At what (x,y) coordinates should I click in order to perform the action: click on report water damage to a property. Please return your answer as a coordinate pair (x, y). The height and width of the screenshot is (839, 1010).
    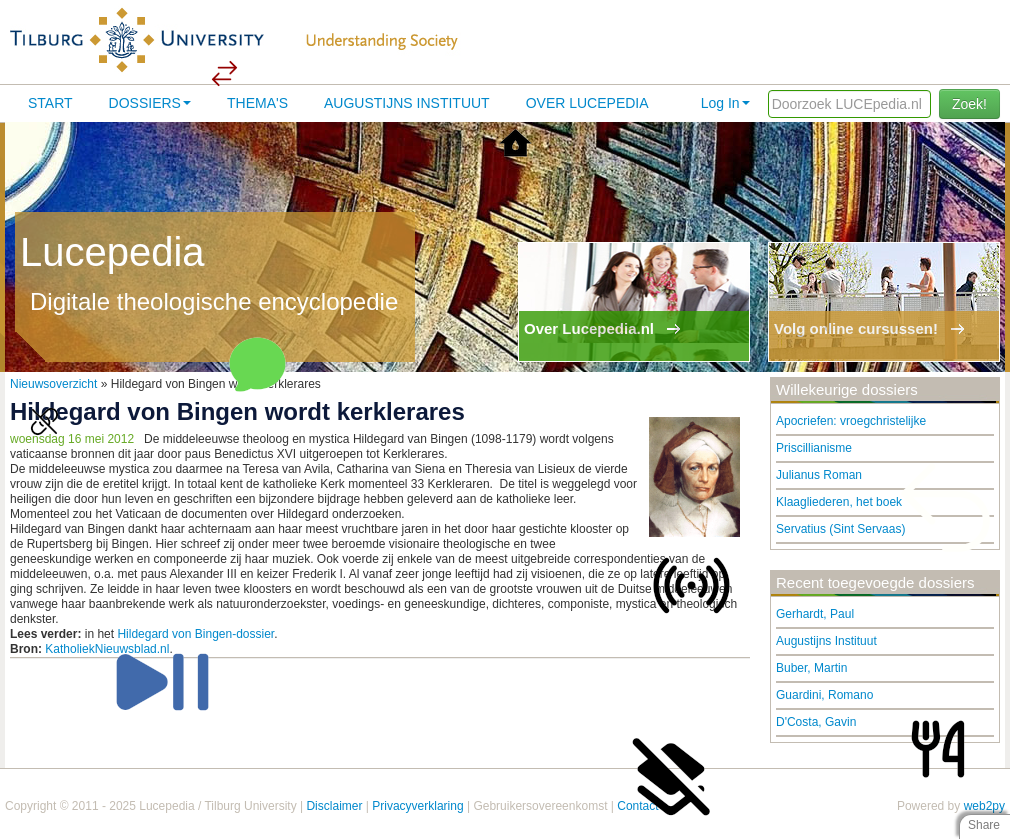
    Looking at the image, I should click on (515, 143).